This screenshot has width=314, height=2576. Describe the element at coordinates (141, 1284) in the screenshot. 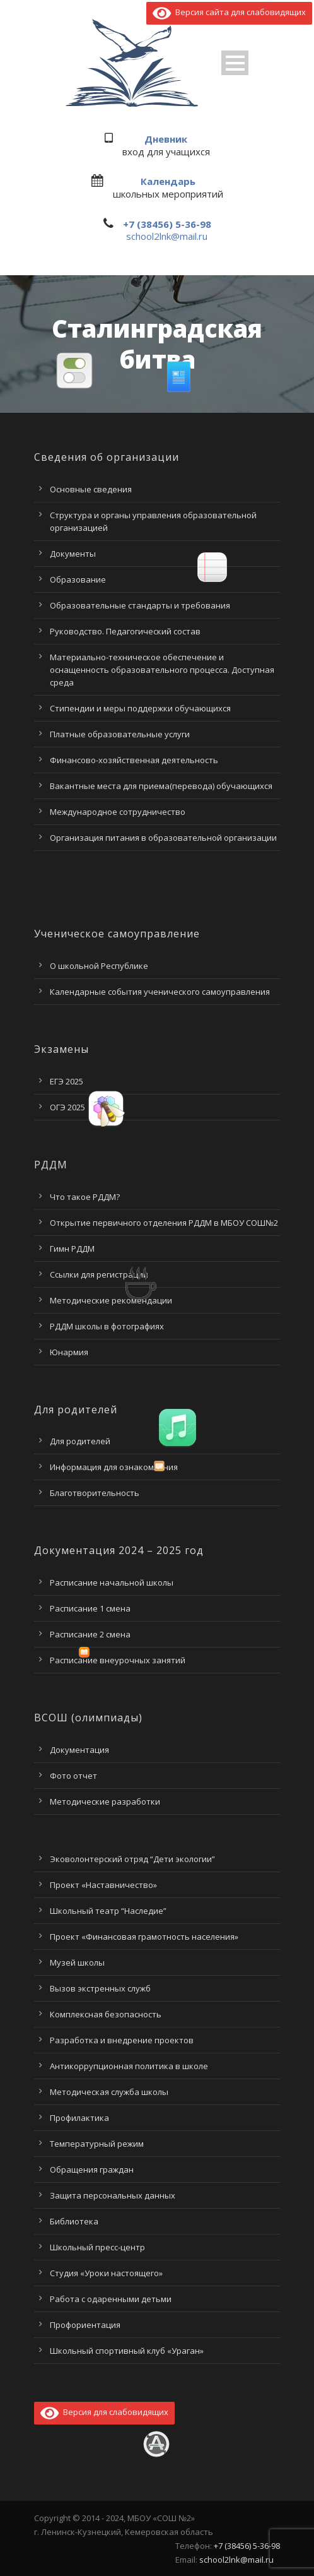

I see `caffeine mode is active, preventing sleep` at that location.